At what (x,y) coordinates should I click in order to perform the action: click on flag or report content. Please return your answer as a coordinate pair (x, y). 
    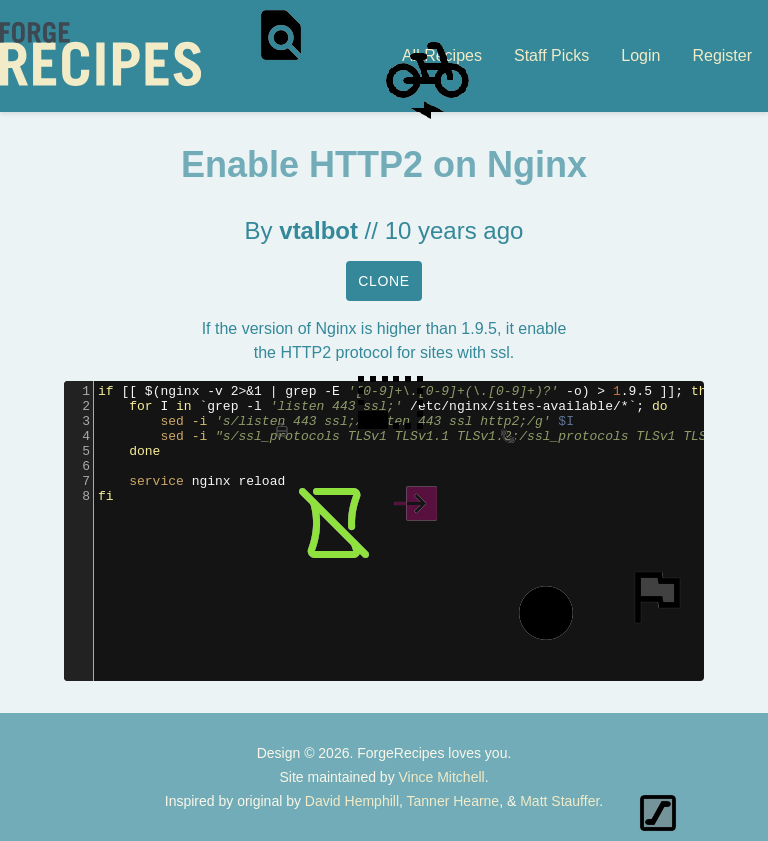
    Looking at the image, I should click on (656, 596).